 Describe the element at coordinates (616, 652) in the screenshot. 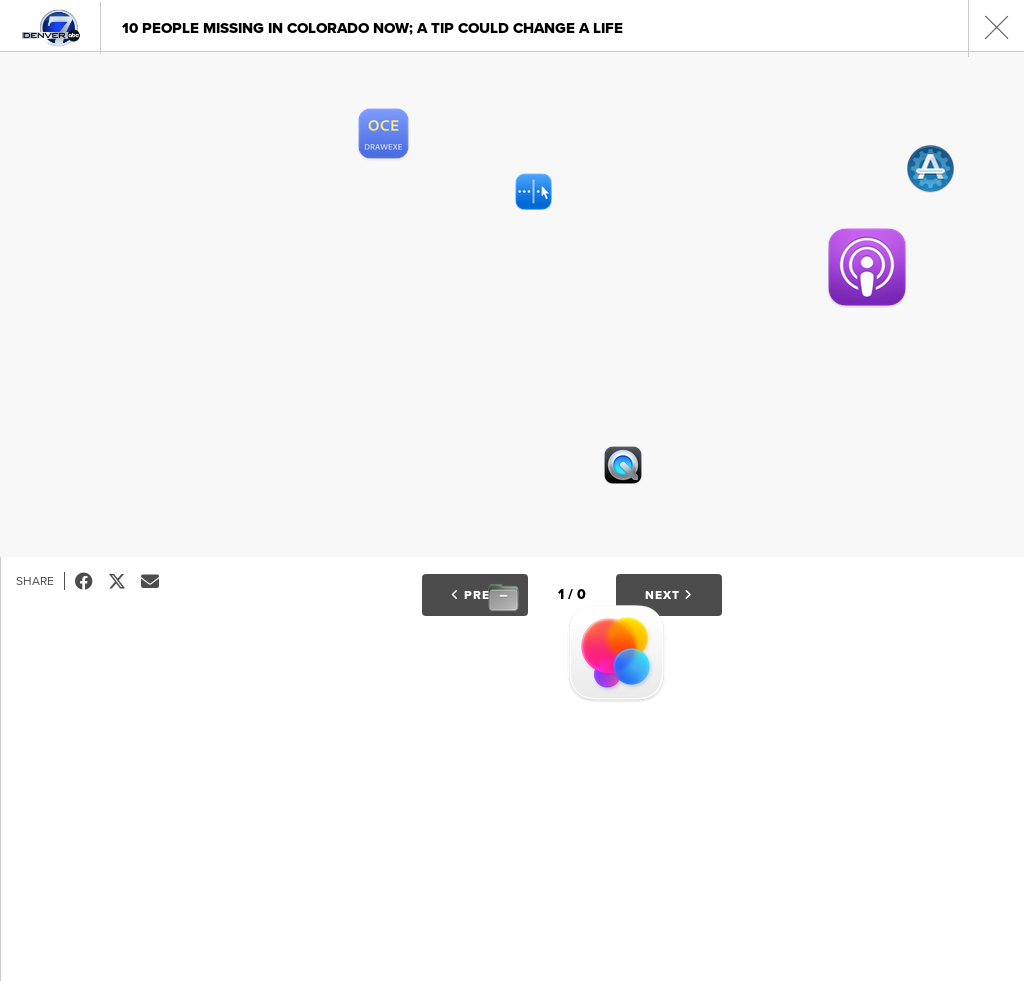

I see `open Game Center app` at that location.